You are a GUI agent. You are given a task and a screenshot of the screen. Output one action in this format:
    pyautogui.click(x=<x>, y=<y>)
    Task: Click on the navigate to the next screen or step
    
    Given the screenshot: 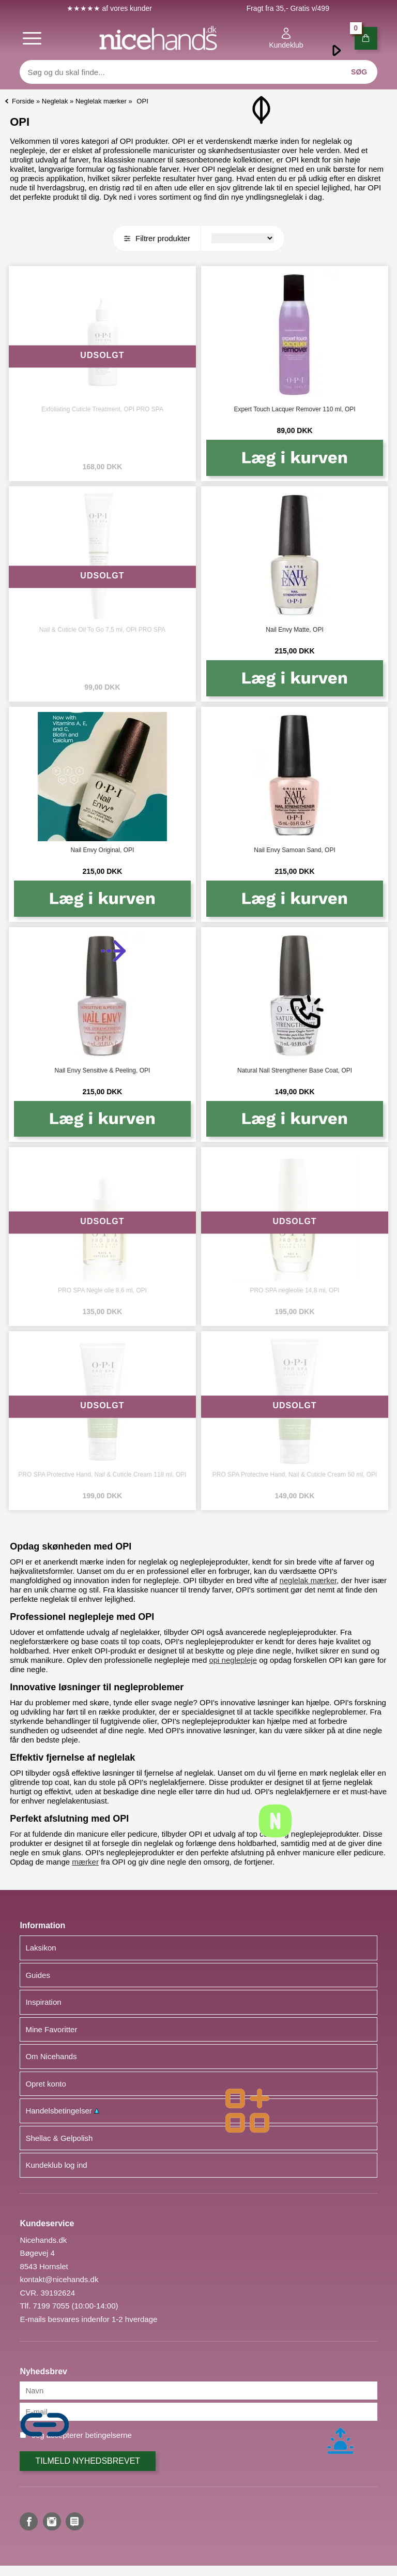 What is the action you would take?
    pyautogui.click(x=335, y=50)
    